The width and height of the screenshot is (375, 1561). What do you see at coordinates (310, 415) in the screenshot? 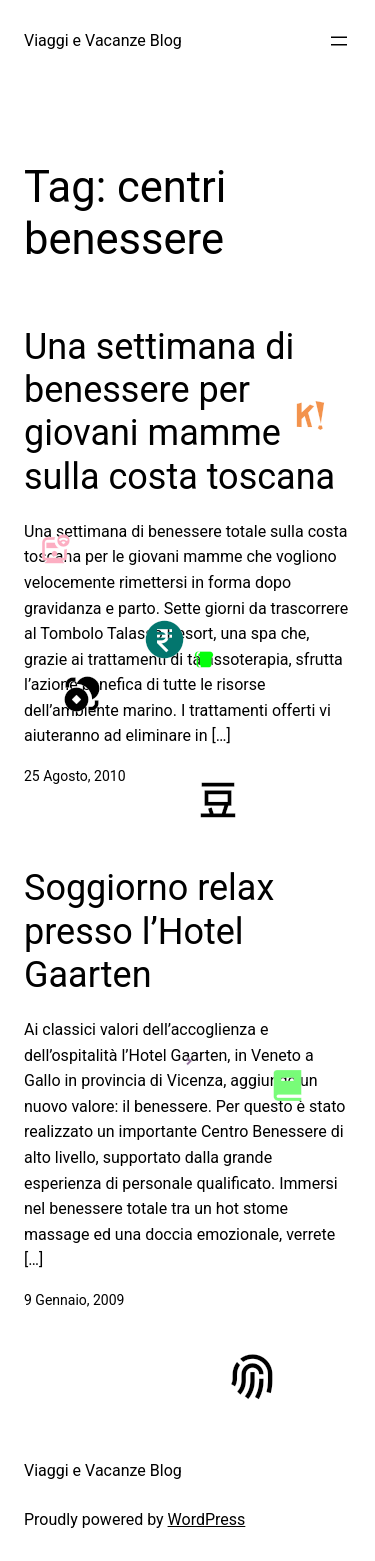
I see `open Kahoot! app` at bounding box center [310, 415].